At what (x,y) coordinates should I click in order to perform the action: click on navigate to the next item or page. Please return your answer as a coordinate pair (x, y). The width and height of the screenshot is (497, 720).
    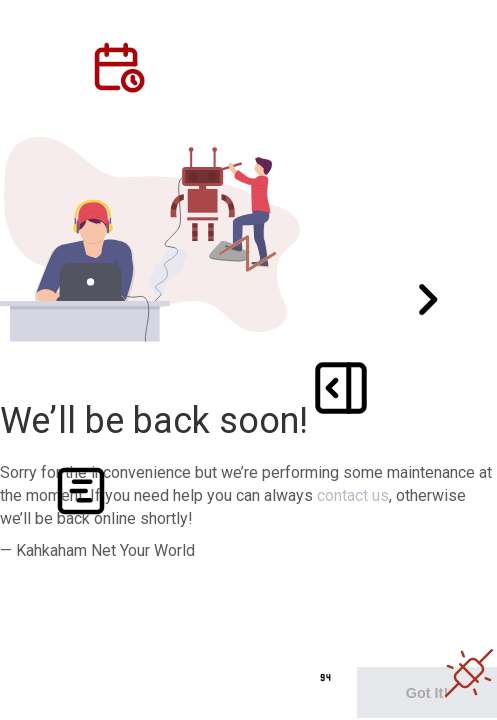
    Looking at the image, I should click on (427, 299).